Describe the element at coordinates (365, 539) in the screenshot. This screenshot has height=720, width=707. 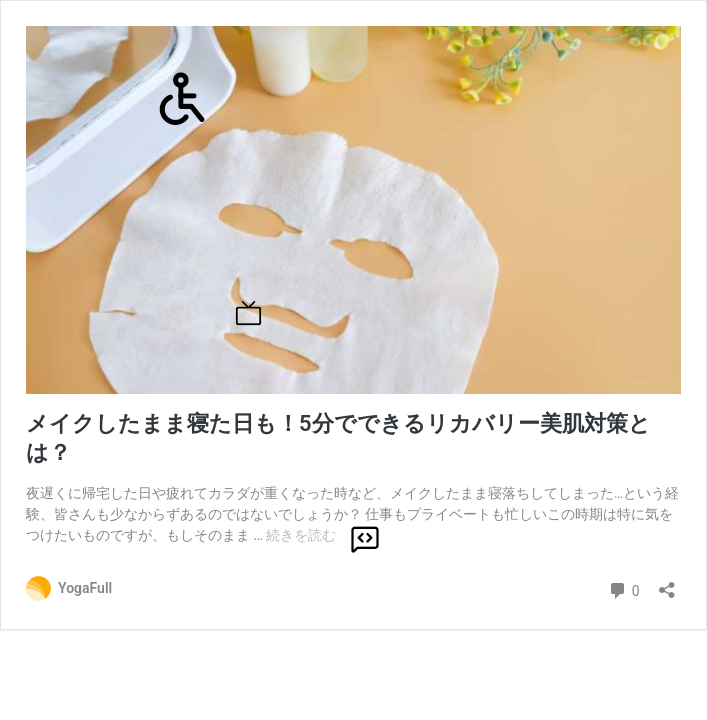
I see `view code snippets in chat` at that location.